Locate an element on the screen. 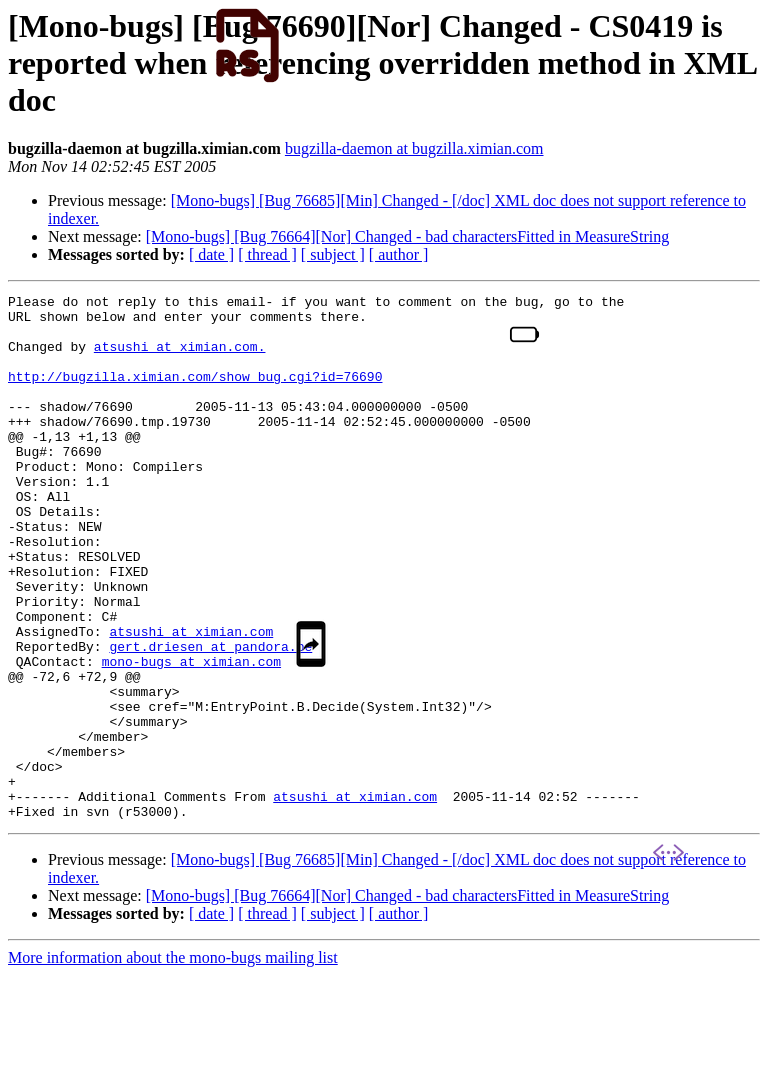 The width and height of the screenshot is (768, 1080). share your mobile screen with others is located at coordinates (311, 644).